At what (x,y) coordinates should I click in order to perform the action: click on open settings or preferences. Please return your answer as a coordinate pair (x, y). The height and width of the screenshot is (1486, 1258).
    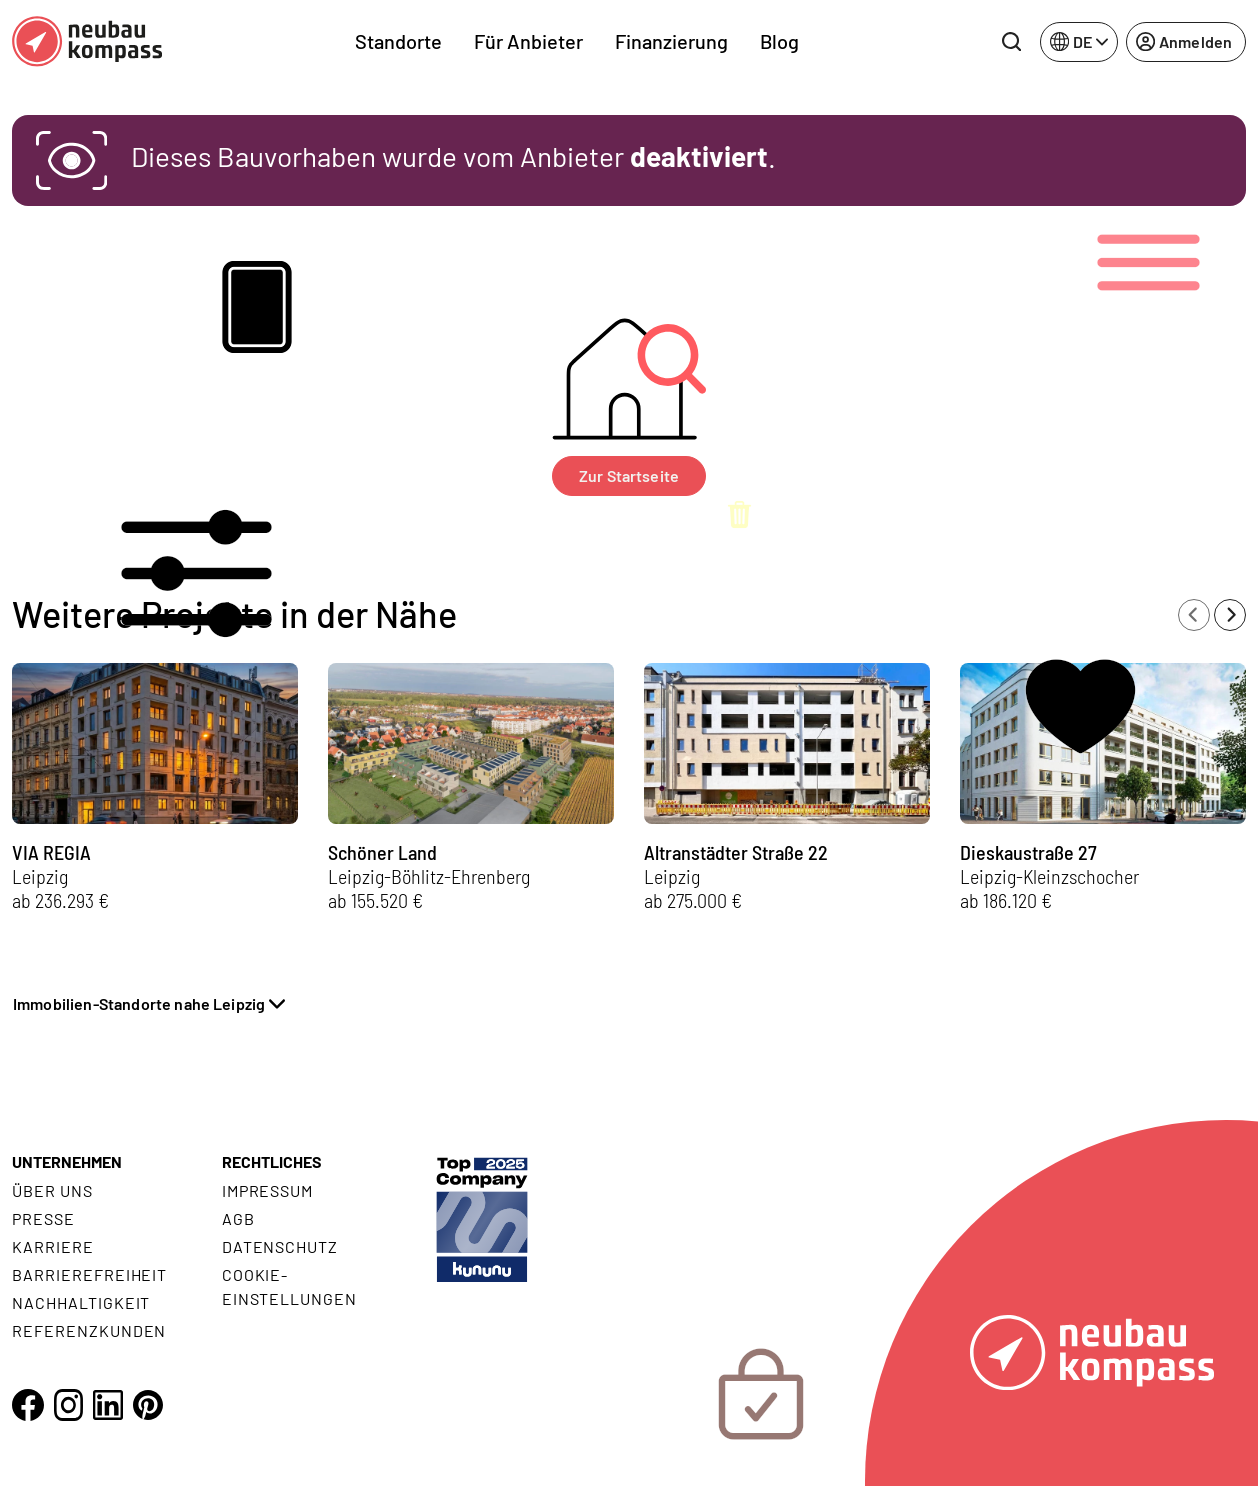
    Looking at the image, I should click on (196, 573).